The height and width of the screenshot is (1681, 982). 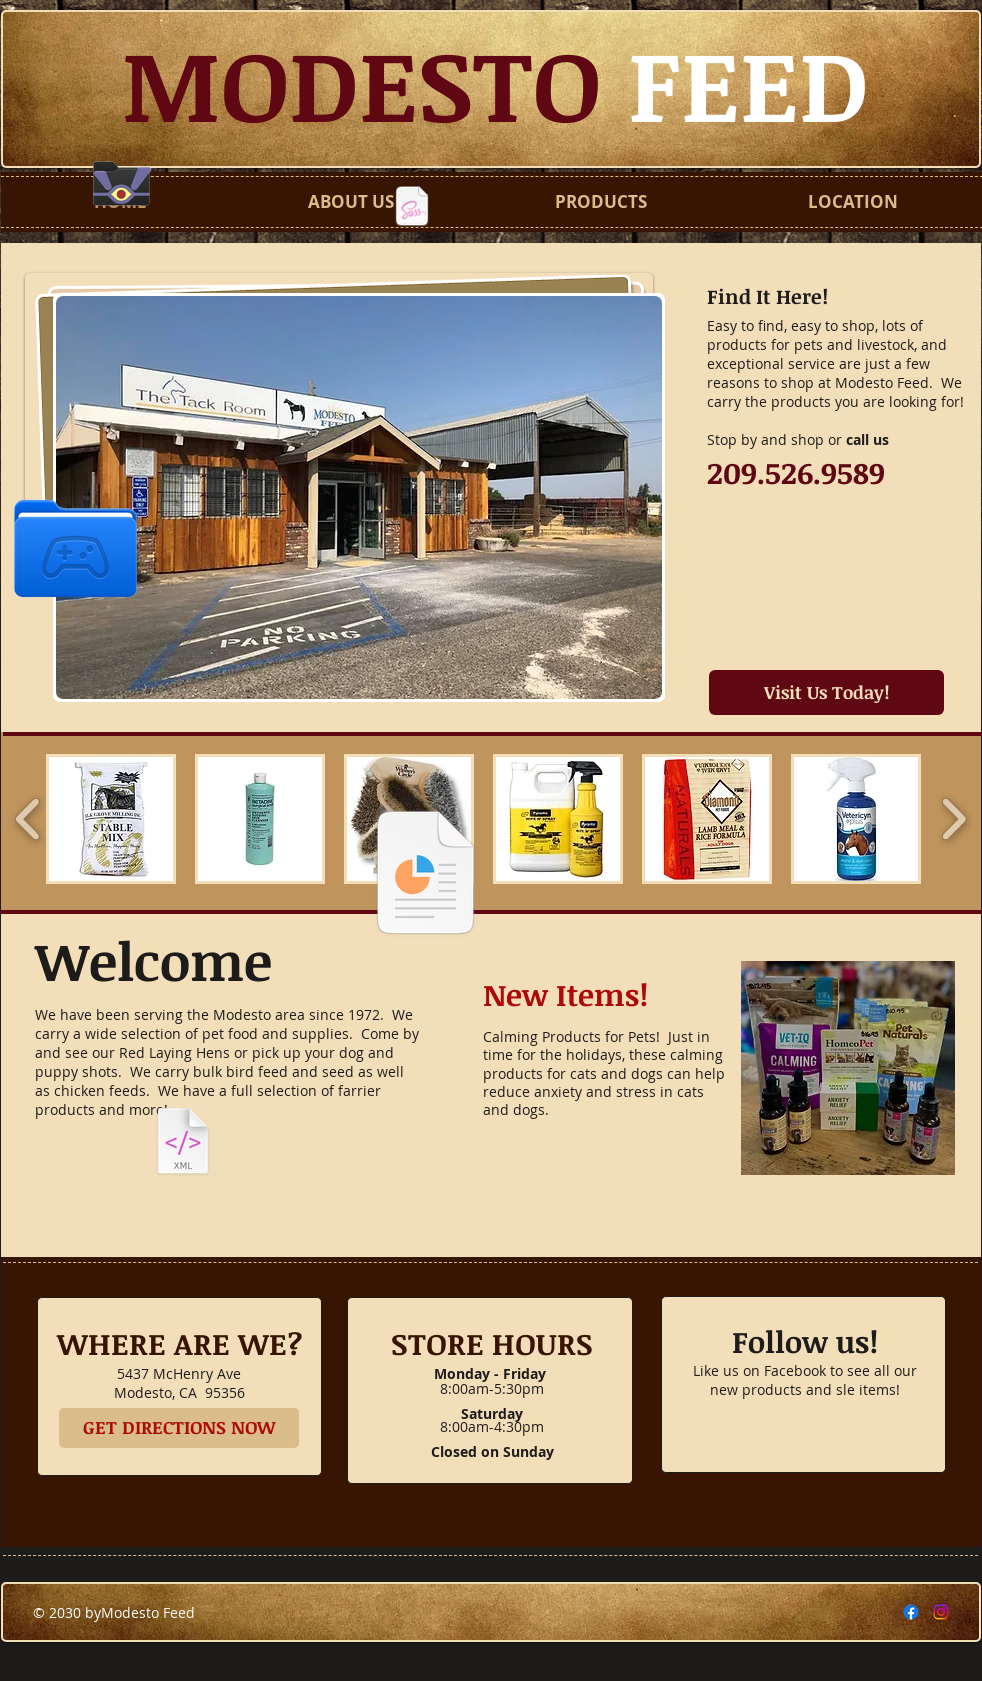 What do you see at coordinates (121, 185) in the screenshot?
I see `open folder containing Pokémon-style game files` at bounding box center [121, 185].